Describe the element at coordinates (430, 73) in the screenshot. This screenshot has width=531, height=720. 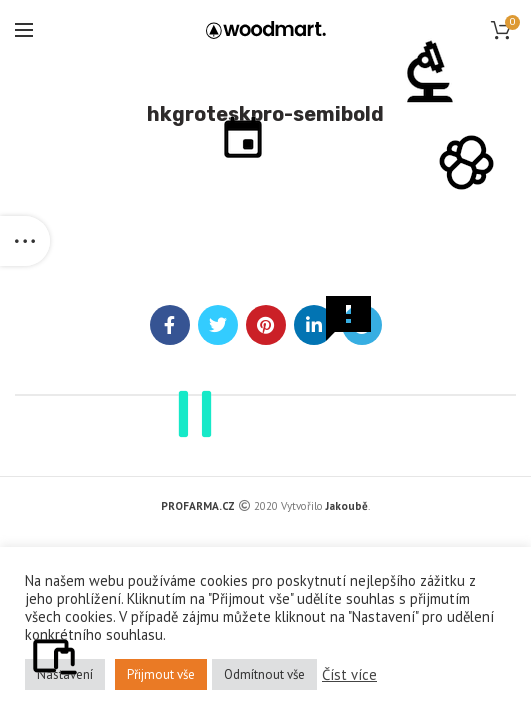
I see `access biotech or laboratory features` at that location.